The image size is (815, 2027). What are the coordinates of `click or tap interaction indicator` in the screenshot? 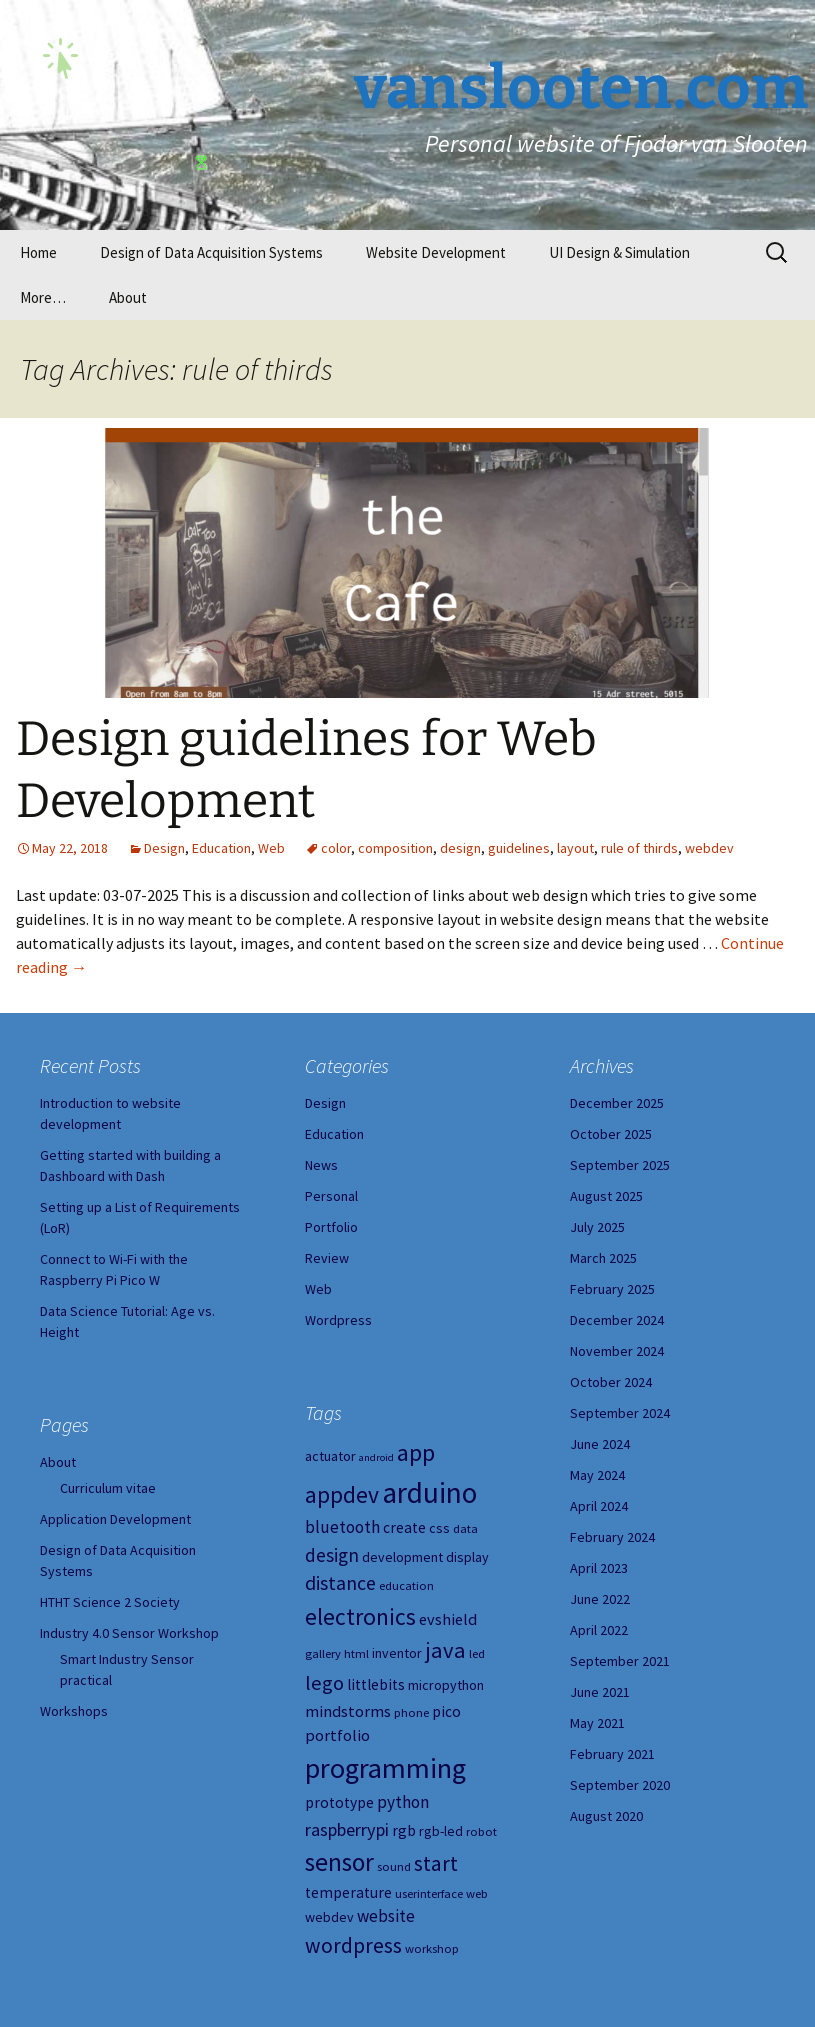 It's located at (60, 58).